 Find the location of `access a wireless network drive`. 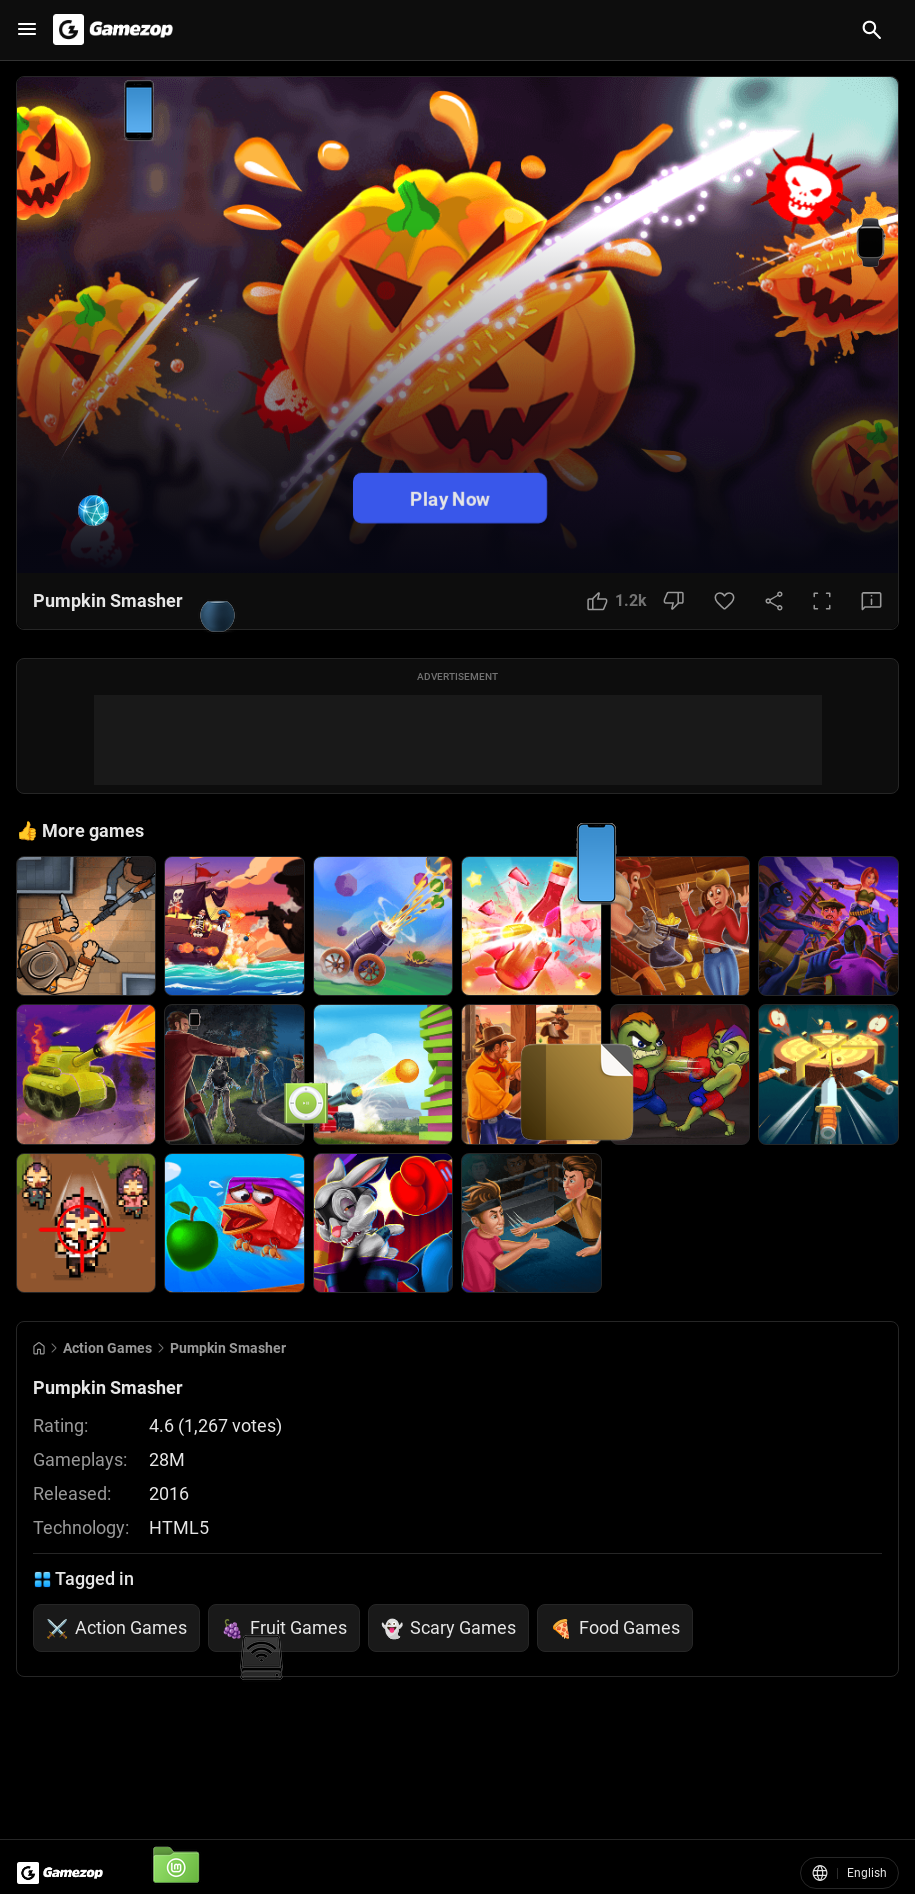

access a wireless network drive is located at coordinates (261, 1657).